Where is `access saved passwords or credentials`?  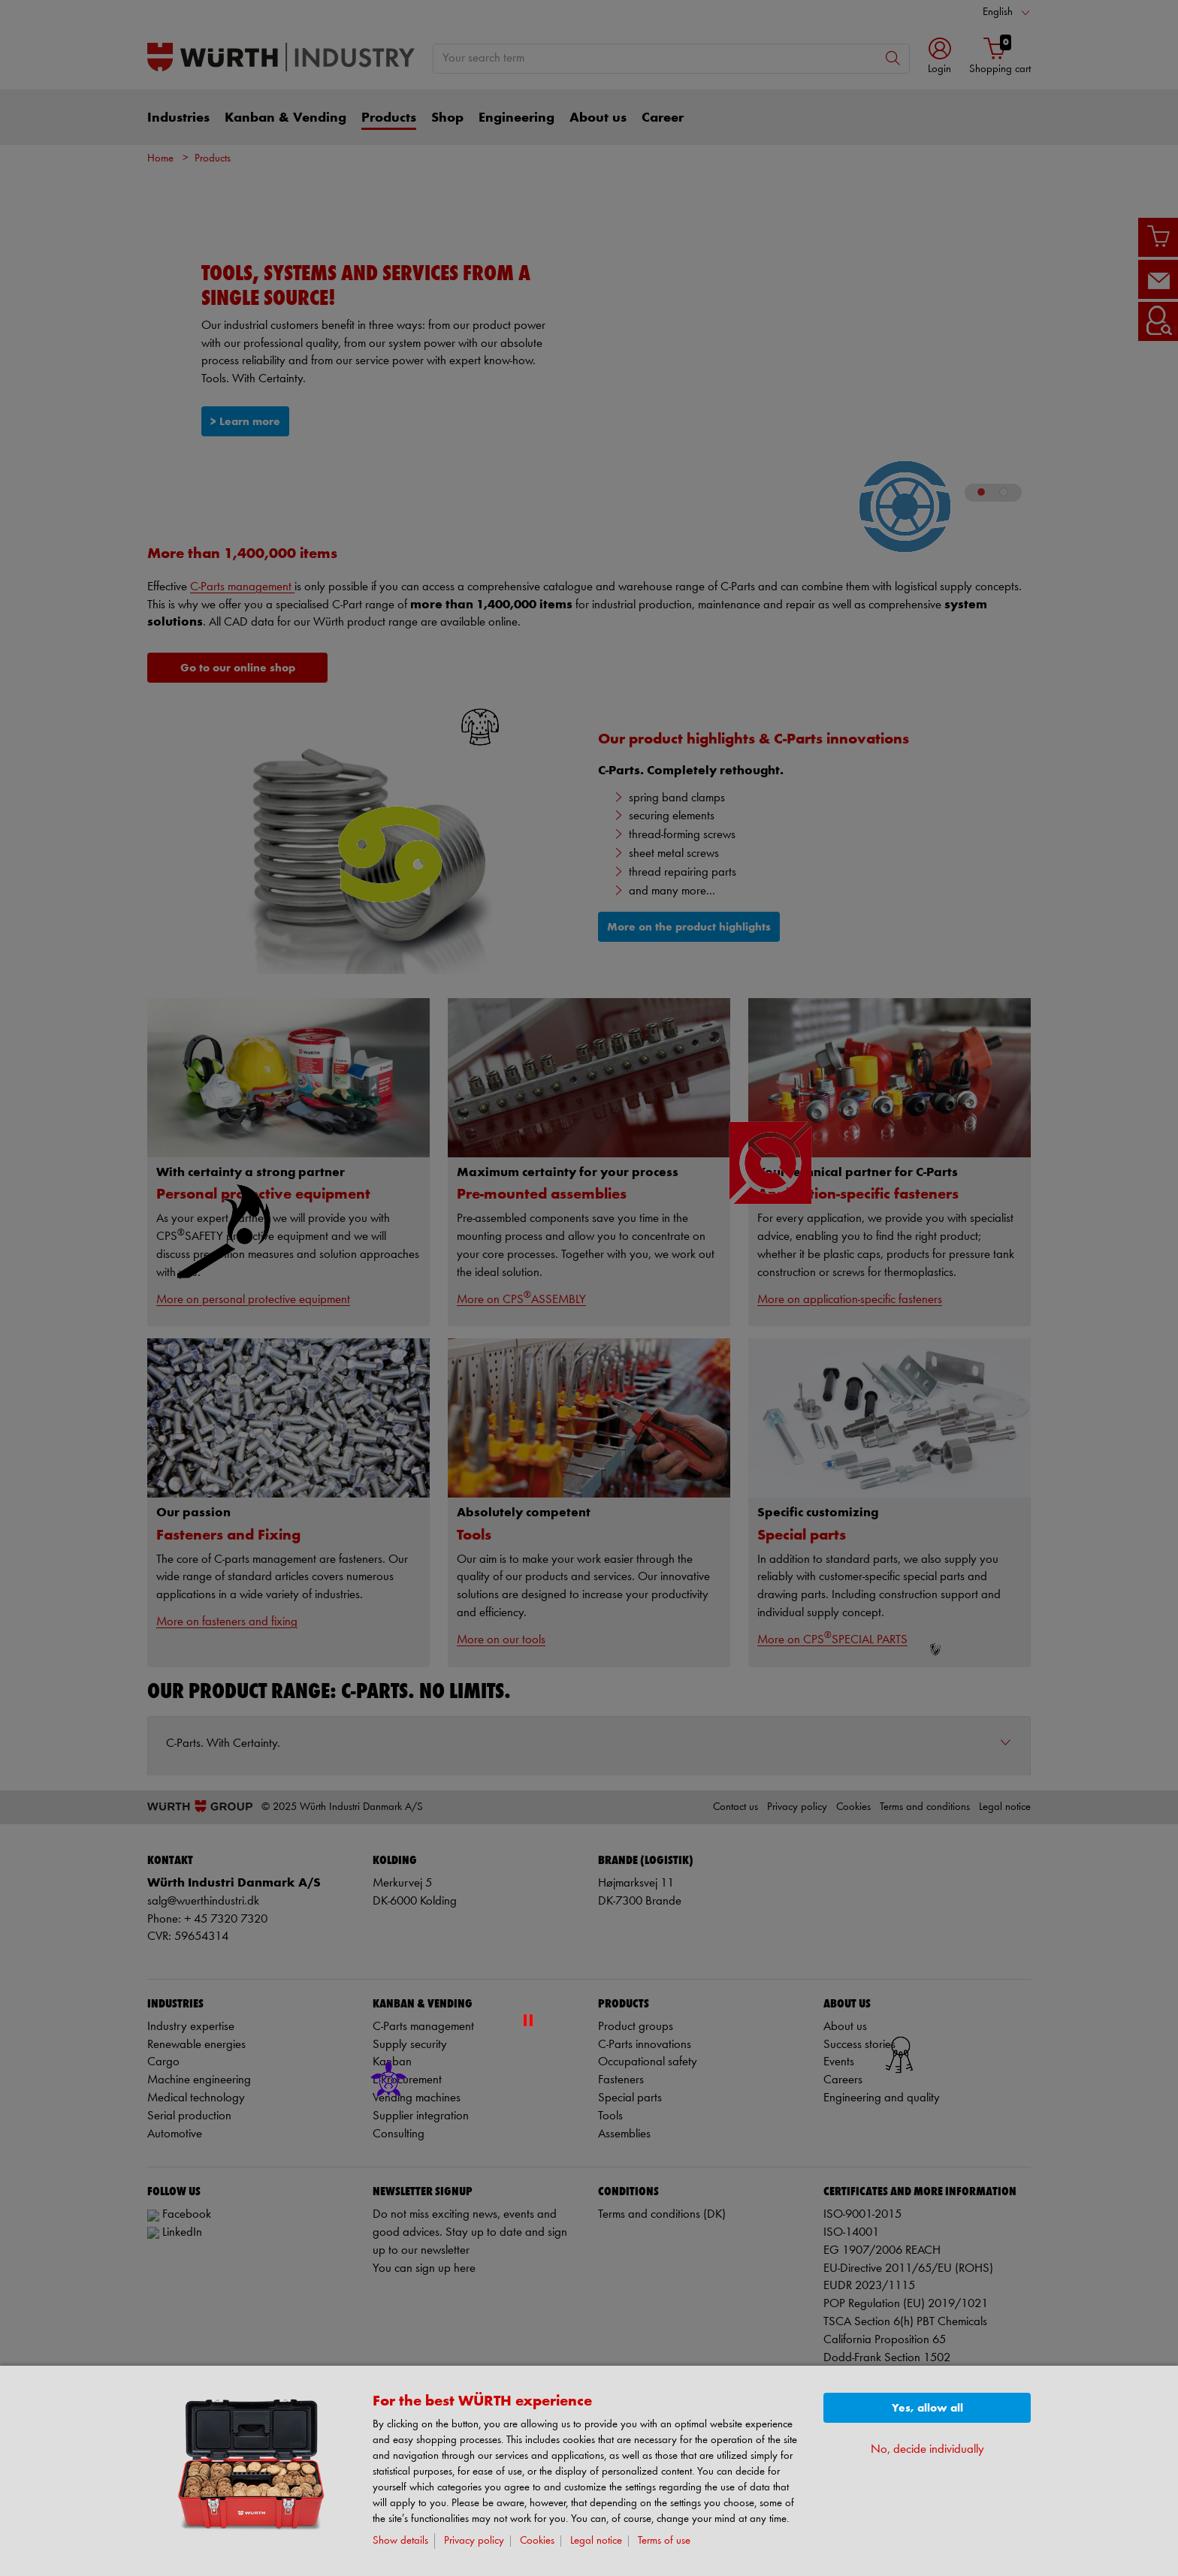
access saved passwords or credentials is located at coordinates (899, 2055).